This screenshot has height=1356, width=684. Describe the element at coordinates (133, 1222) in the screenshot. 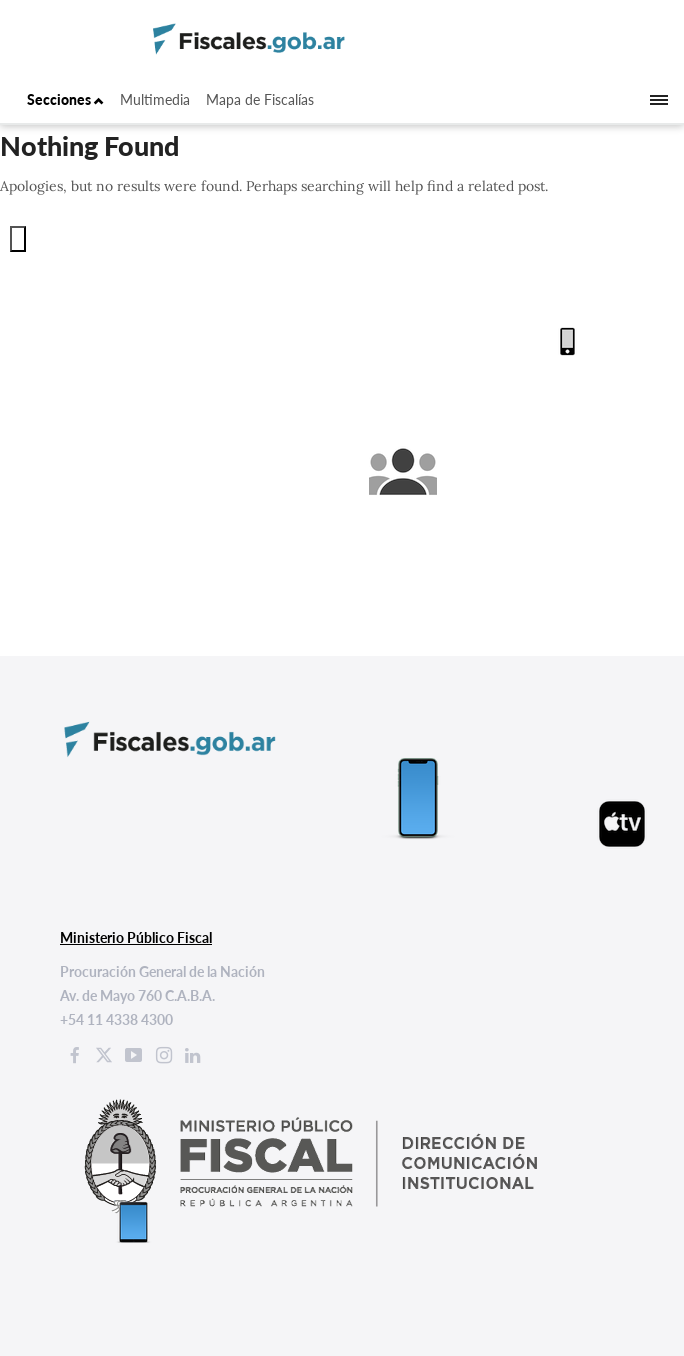

I see `view or manage connected iPad device` at that location.